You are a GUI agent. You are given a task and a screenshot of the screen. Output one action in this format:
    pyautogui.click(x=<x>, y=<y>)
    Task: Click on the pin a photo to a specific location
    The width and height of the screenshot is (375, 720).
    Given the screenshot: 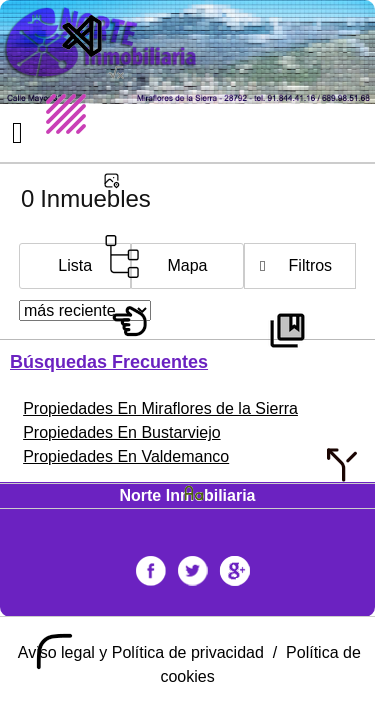 What is the action you would take?
    pyautogui.click(x=111, y=180)
    